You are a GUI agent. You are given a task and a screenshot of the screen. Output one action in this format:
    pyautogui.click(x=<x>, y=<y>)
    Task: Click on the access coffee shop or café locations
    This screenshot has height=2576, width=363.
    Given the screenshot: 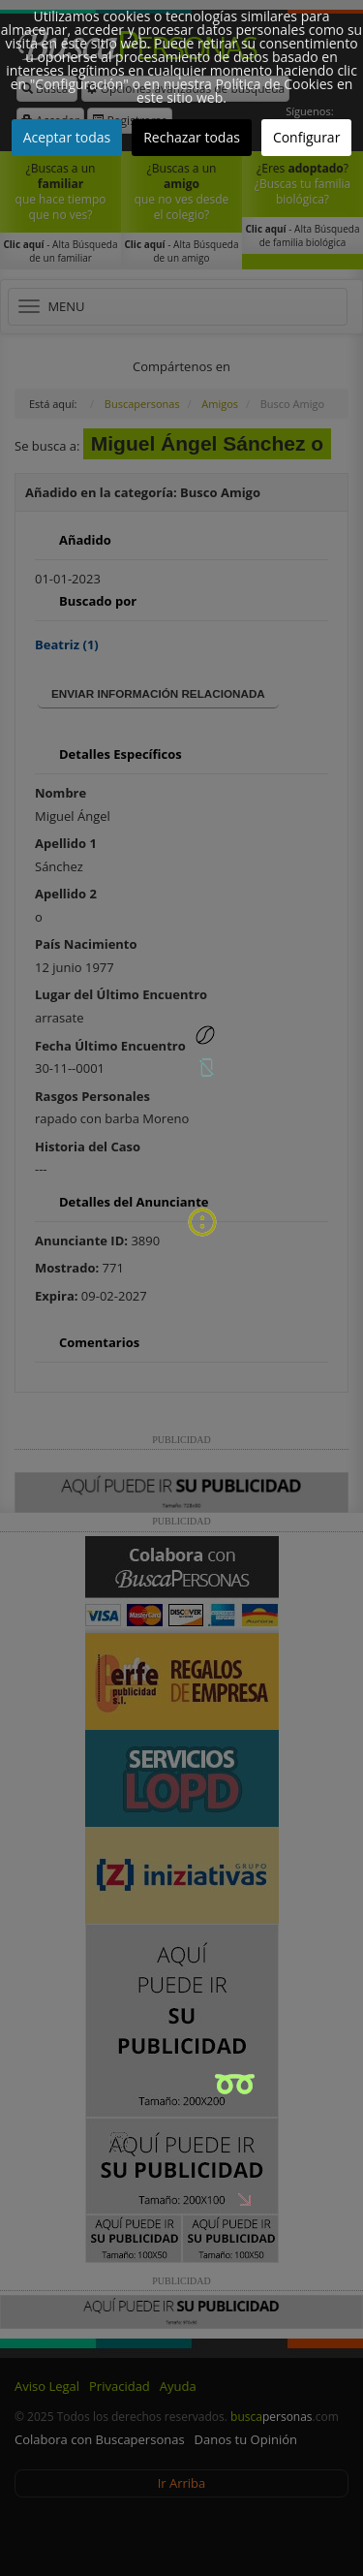 What is the action you would take?
    pyautogui.click(x=205, y=1035)
    